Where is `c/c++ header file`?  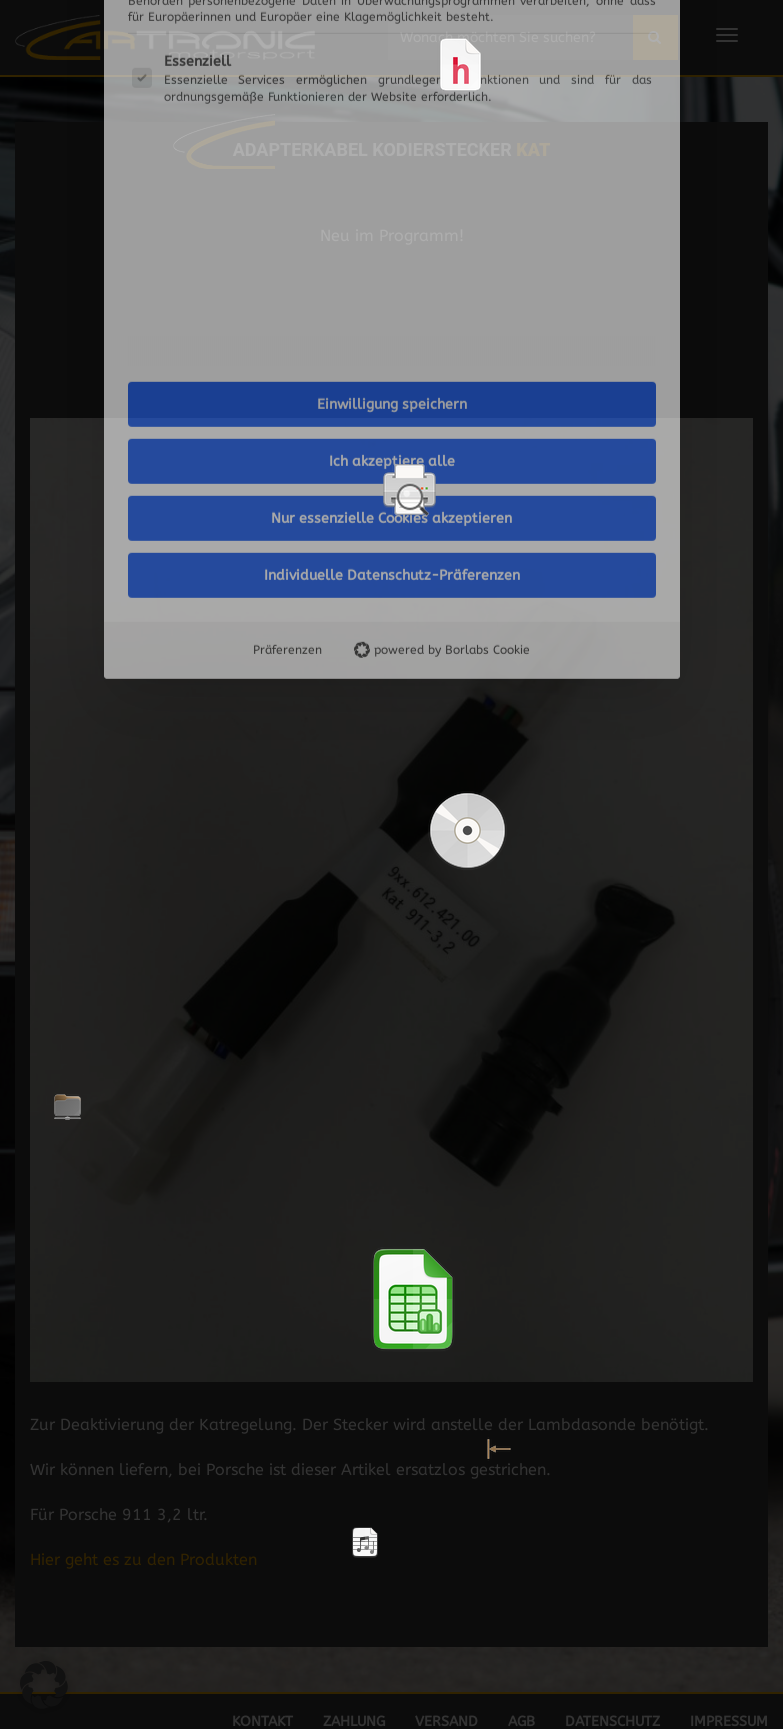 c/c++ header file is located at coordinates (460, 64).